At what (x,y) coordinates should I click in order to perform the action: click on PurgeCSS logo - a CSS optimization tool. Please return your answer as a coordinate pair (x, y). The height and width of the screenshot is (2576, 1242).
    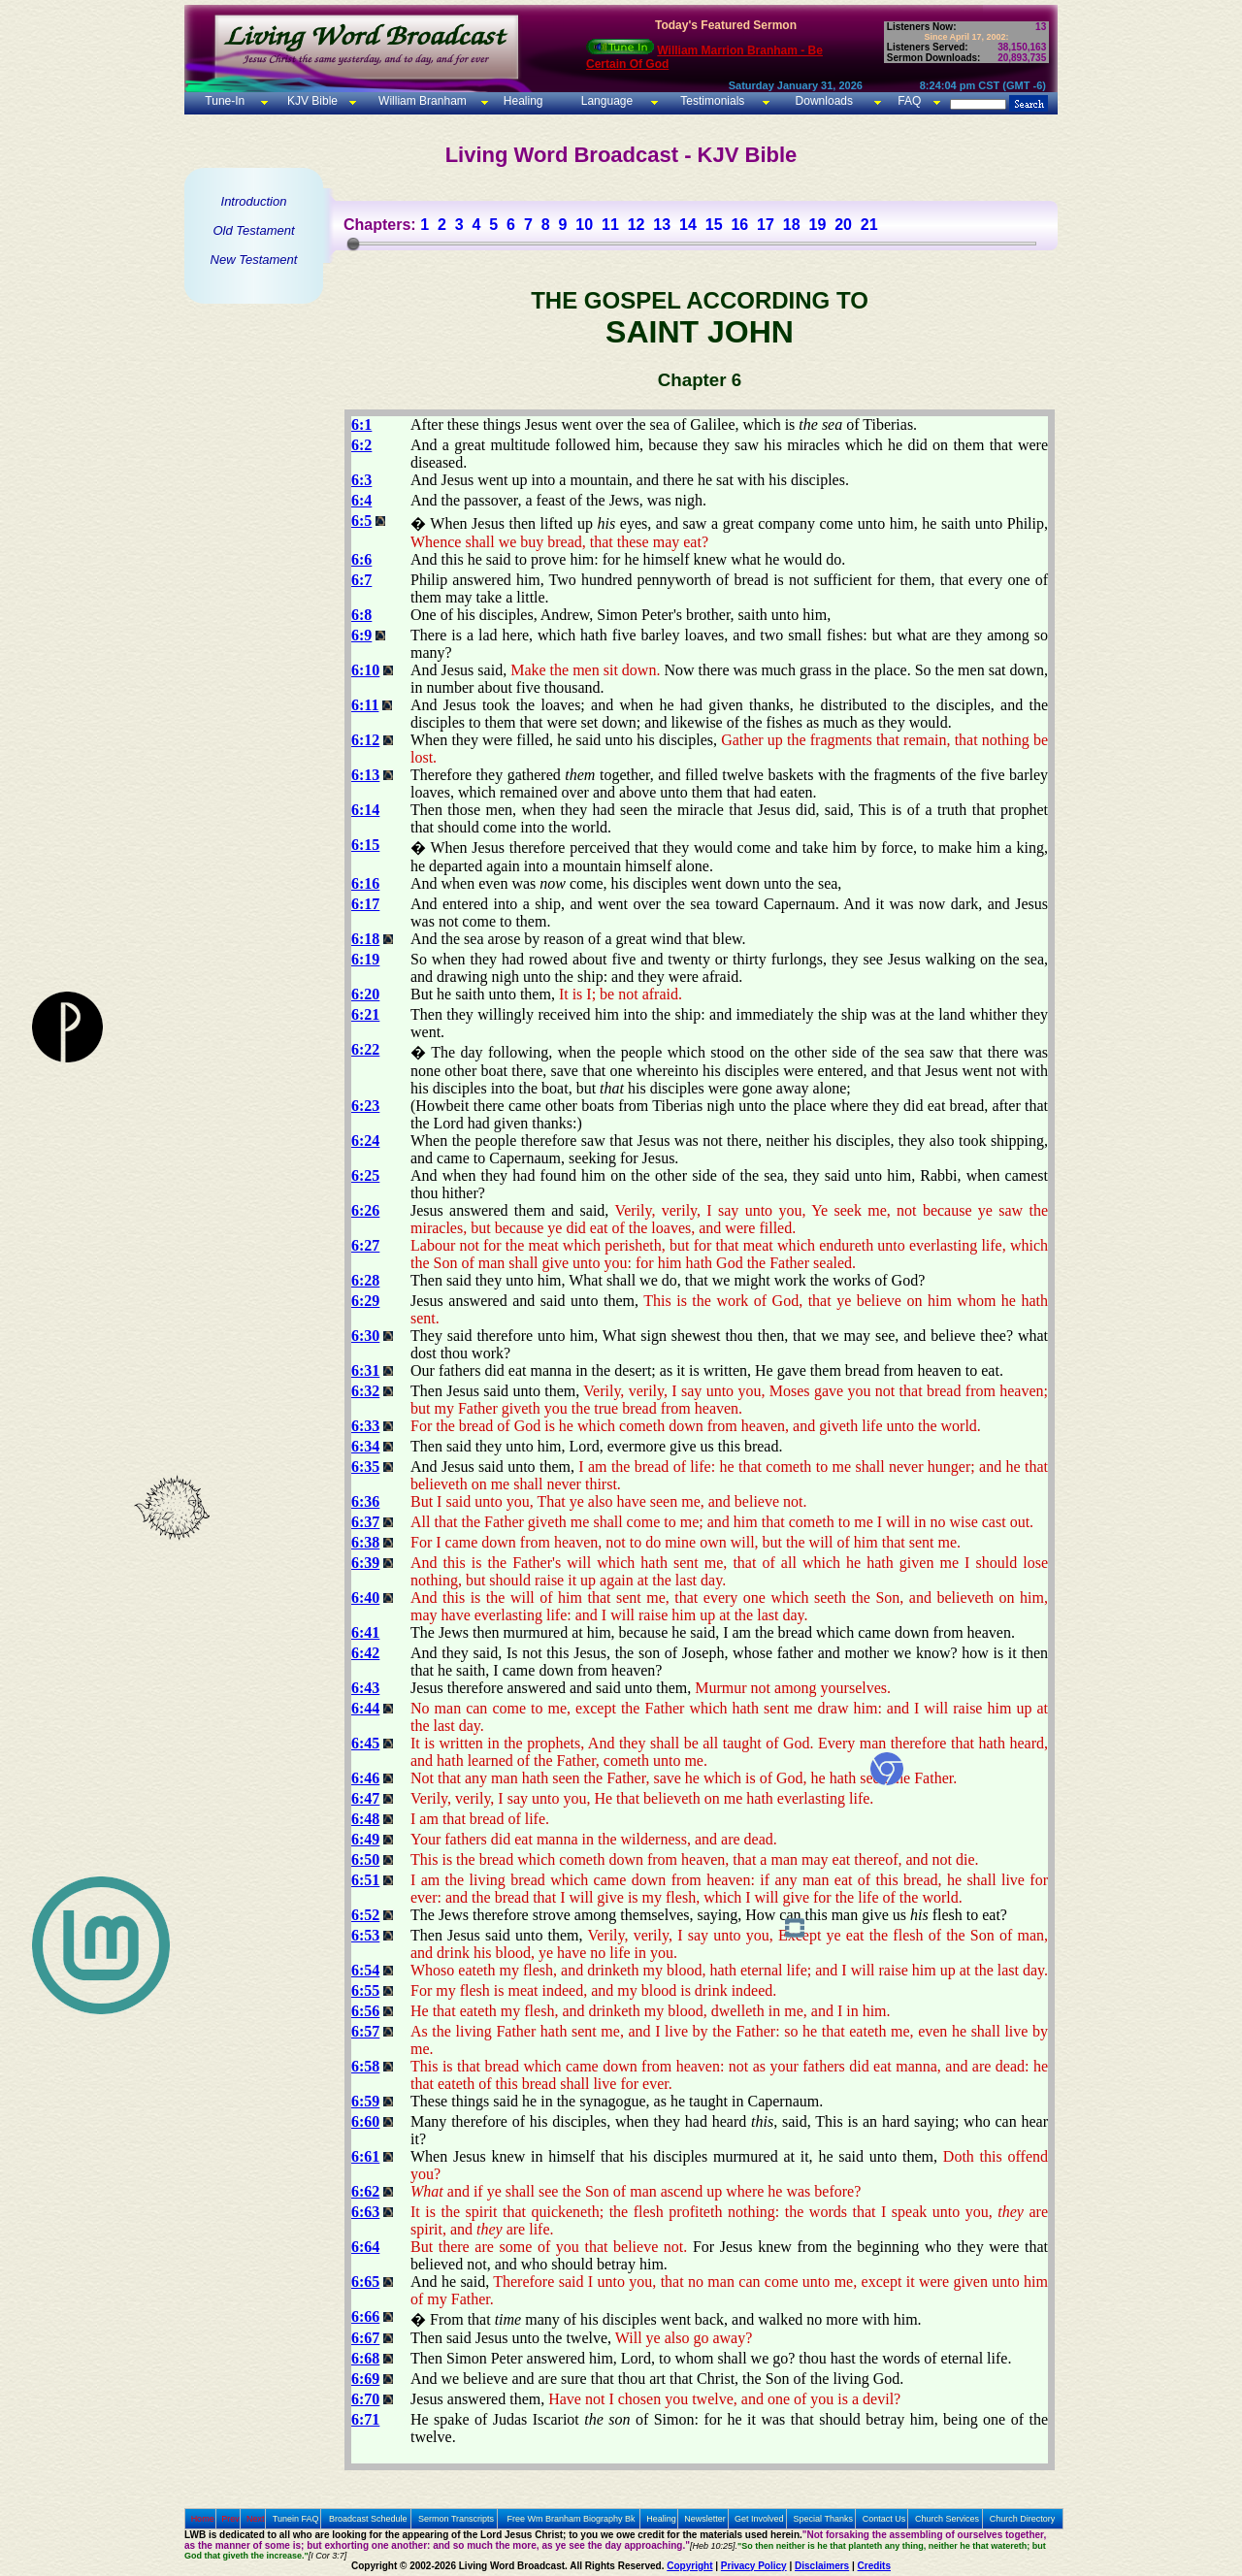
    Looking at the image, I should click on (67, 1027).